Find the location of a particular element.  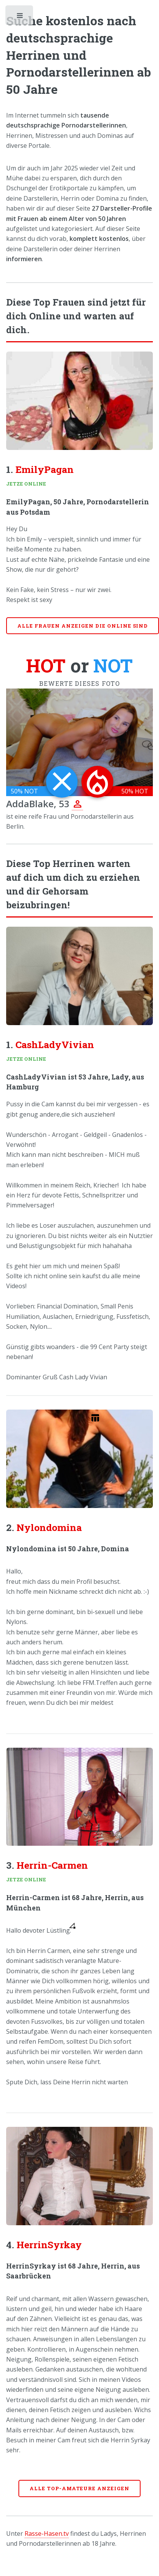

view data in table format is located at coordinates (95, 1418).